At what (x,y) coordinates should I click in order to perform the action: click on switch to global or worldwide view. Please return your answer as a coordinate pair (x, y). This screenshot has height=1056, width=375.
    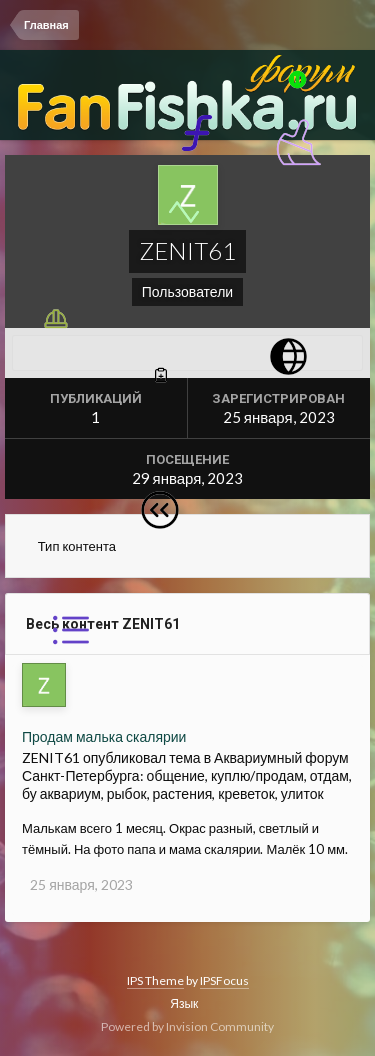
    Looking at the image, I should click on (288, 356).